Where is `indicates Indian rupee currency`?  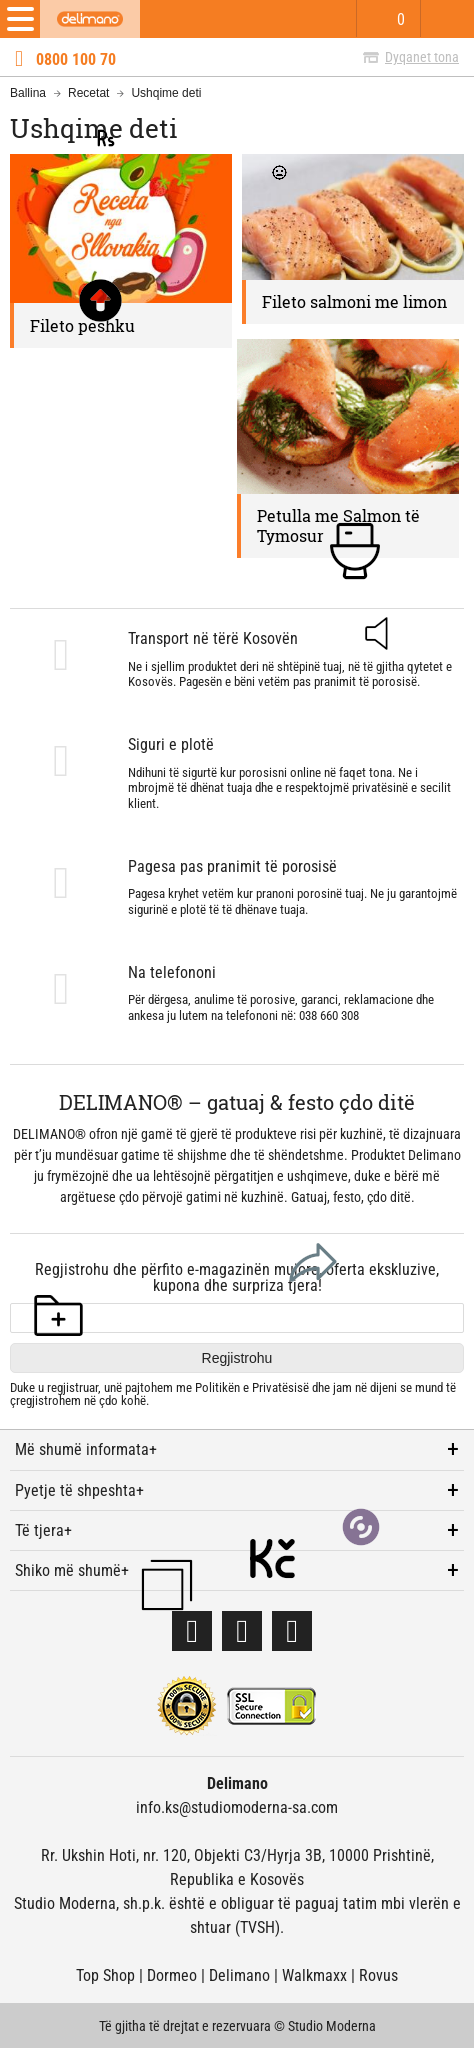 indicates Indian rupee currency is located at coordinates (106, 138).